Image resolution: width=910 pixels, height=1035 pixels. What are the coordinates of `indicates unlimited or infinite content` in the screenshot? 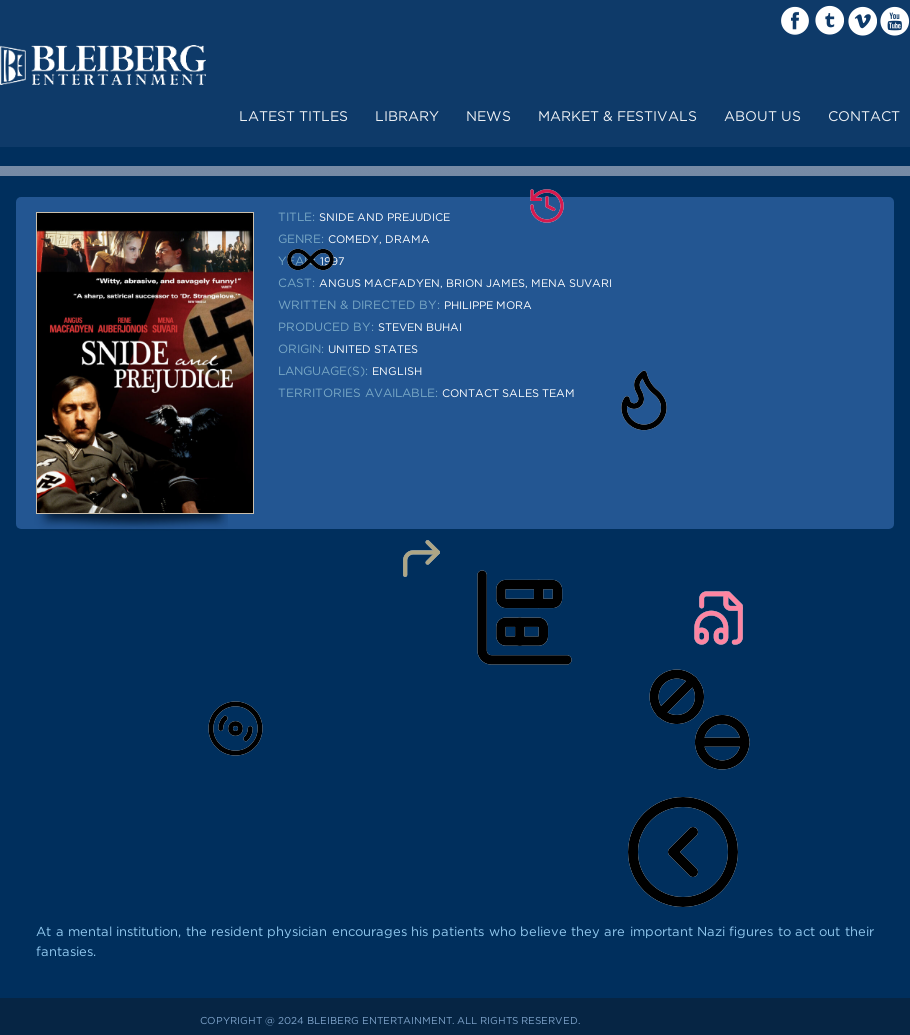 It's located at (310, 259).